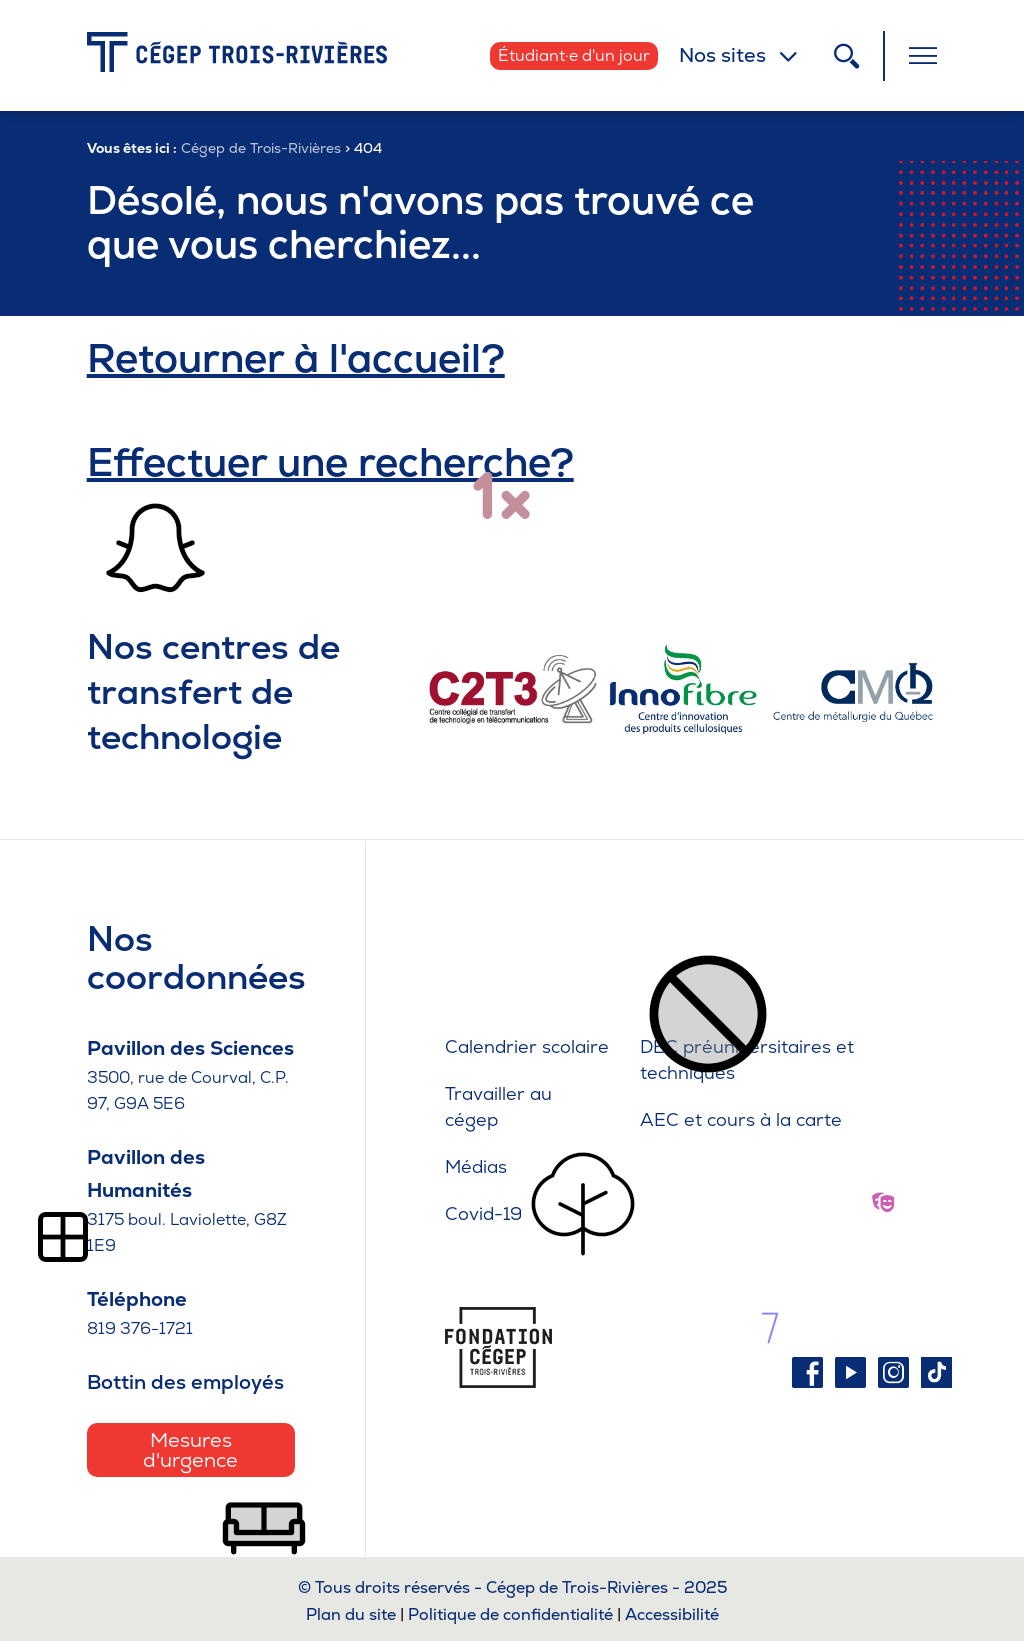 This screenshot has height=1641, width=1024. I want to click on switch to grid view, so click(63, 1237).